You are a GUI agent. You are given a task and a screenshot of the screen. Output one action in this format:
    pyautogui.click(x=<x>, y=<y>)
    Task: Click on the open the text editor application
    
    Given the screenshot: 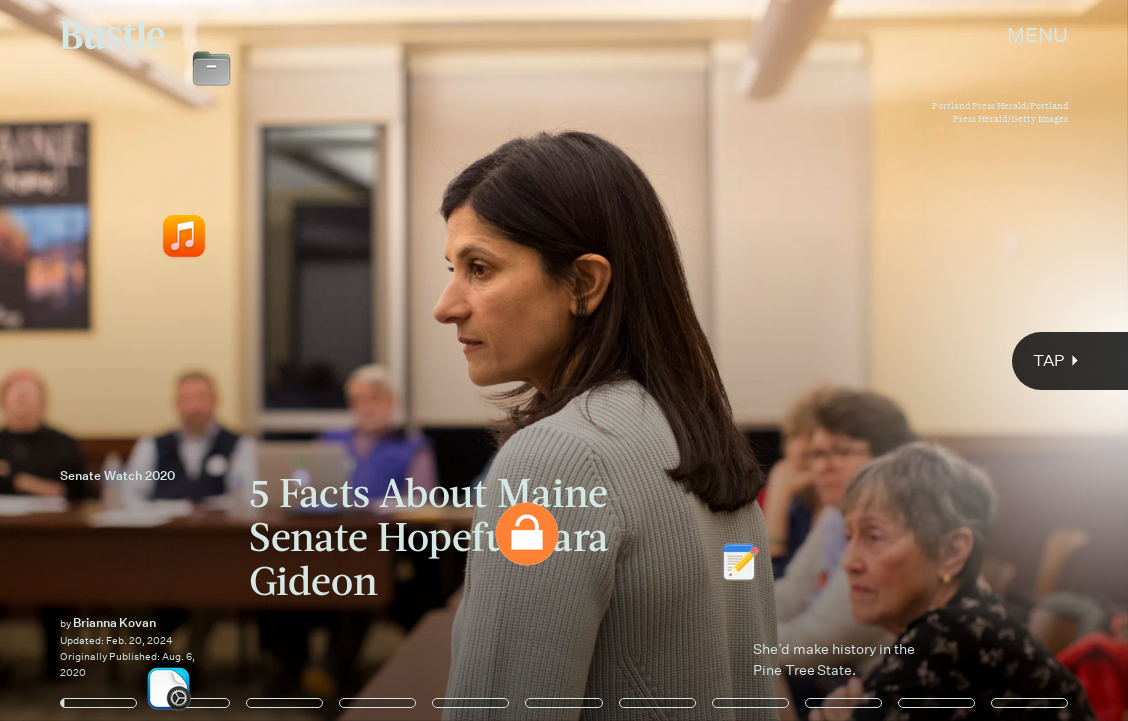 What is the action you would take?
    pyautogui.click(x=739, y=562)
    